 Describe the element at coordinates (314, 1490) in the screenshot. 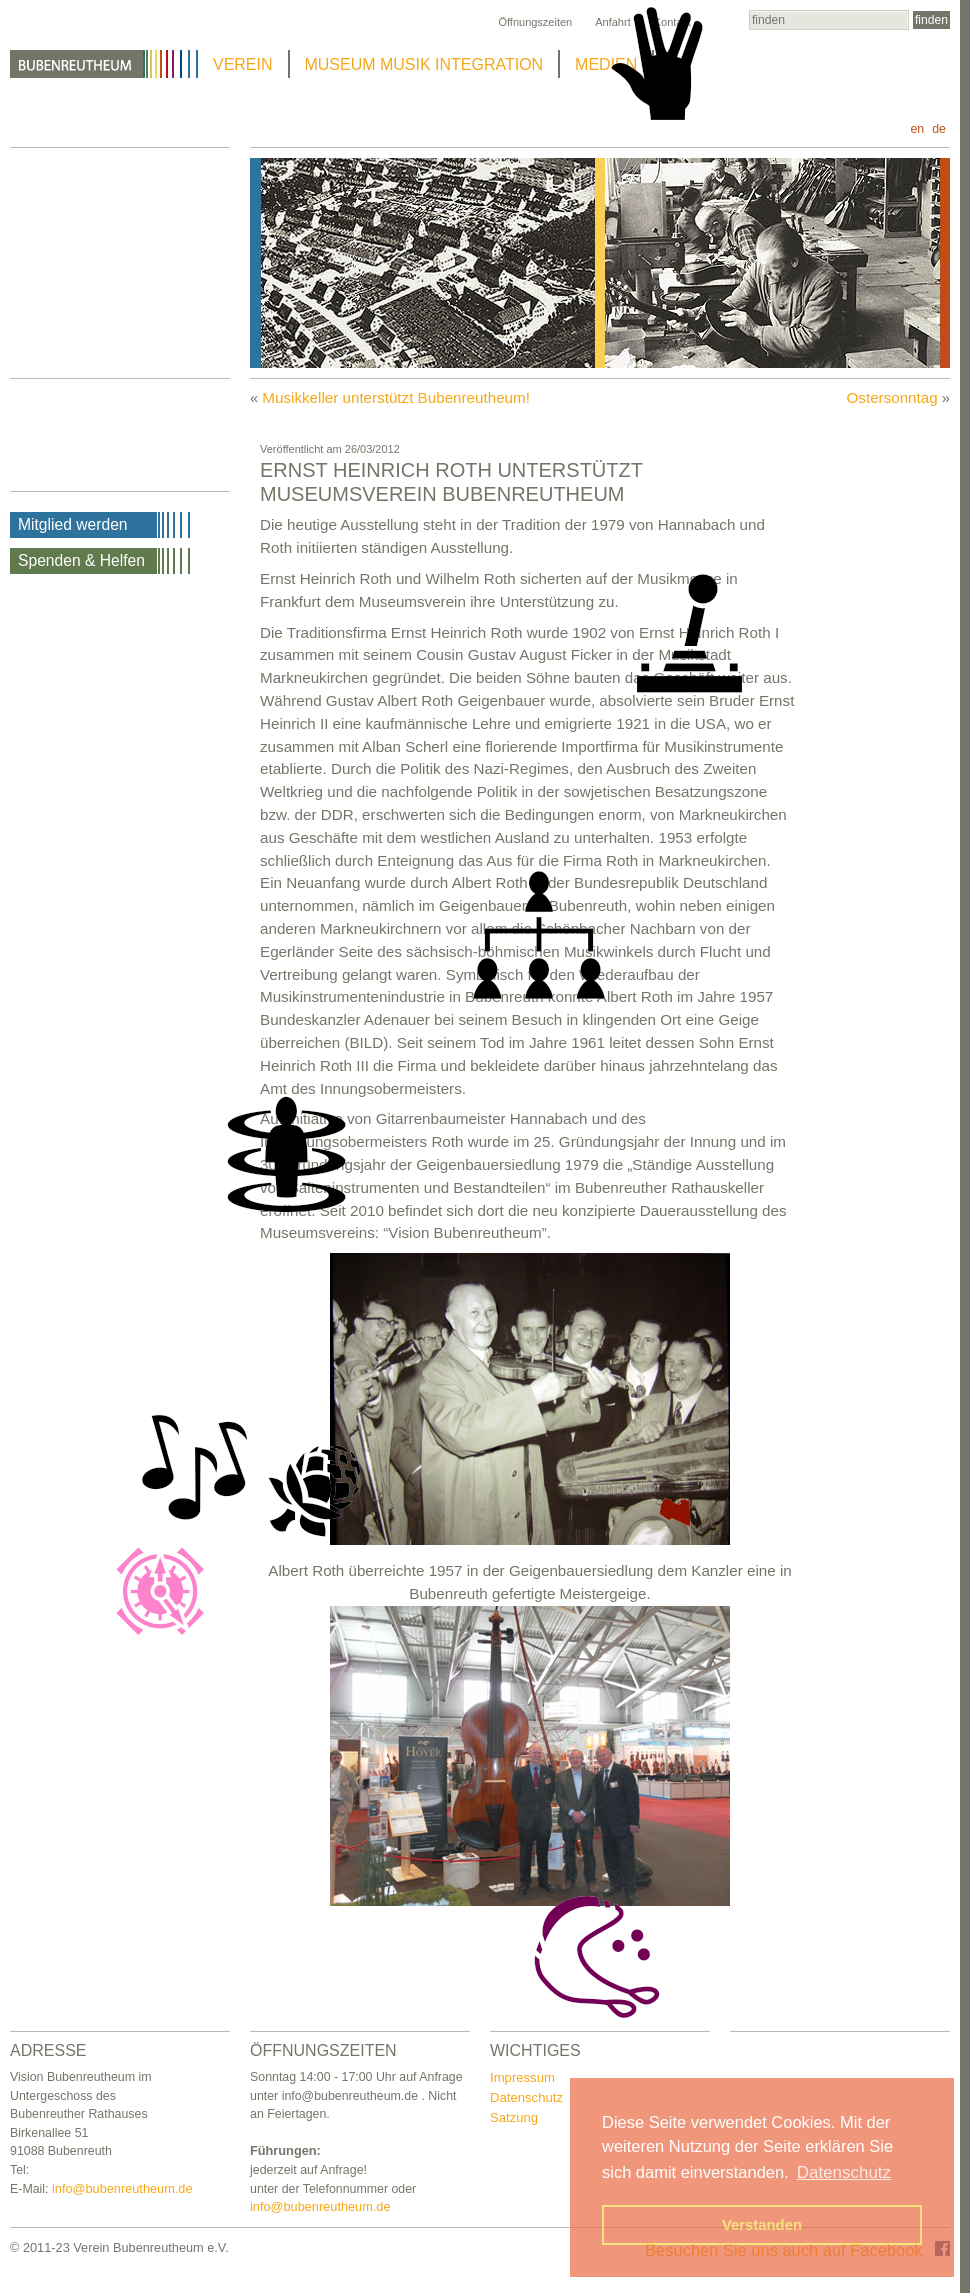

I see `select artichoke as an ingredient` at that location.